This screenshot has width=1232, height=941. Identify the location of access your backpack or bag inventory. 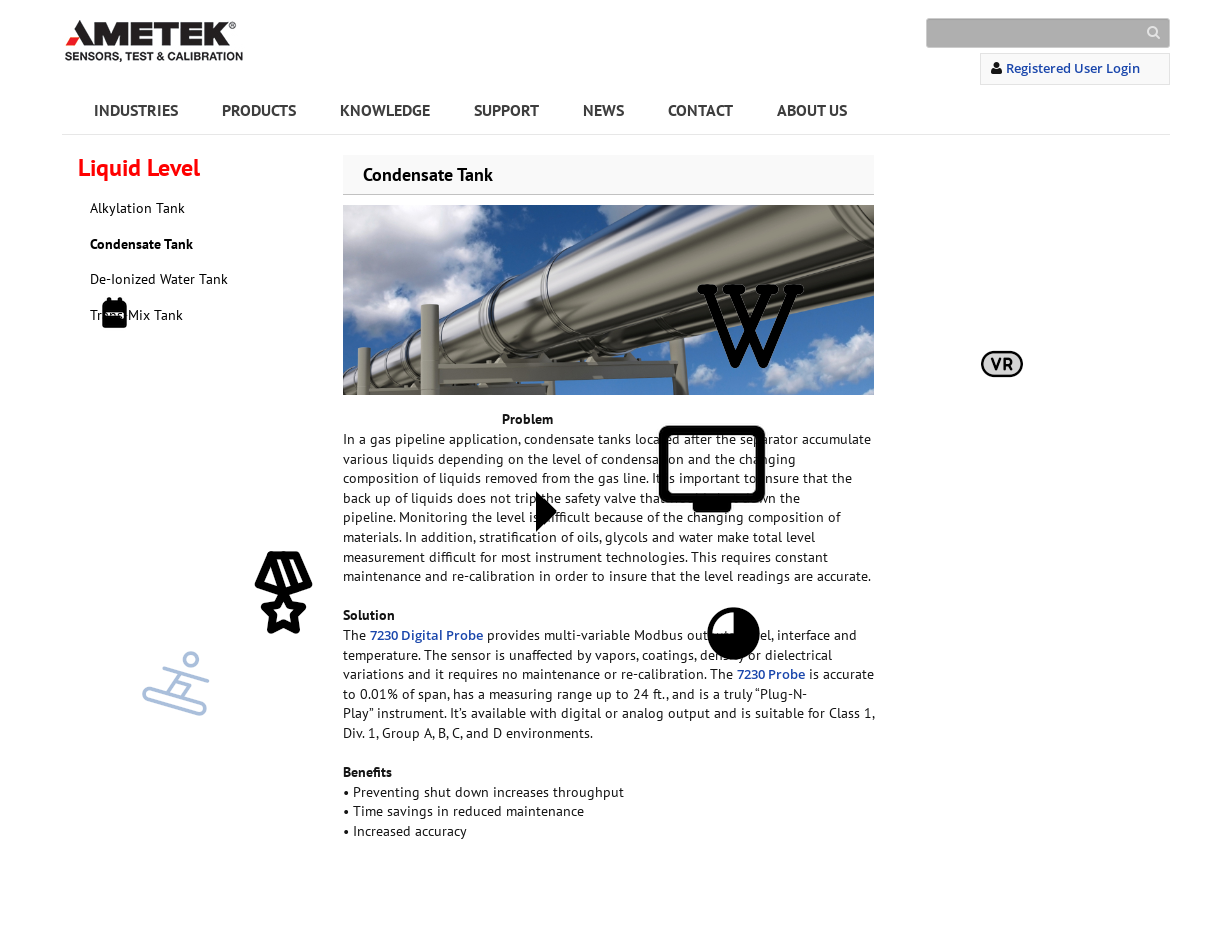
(114, 312).